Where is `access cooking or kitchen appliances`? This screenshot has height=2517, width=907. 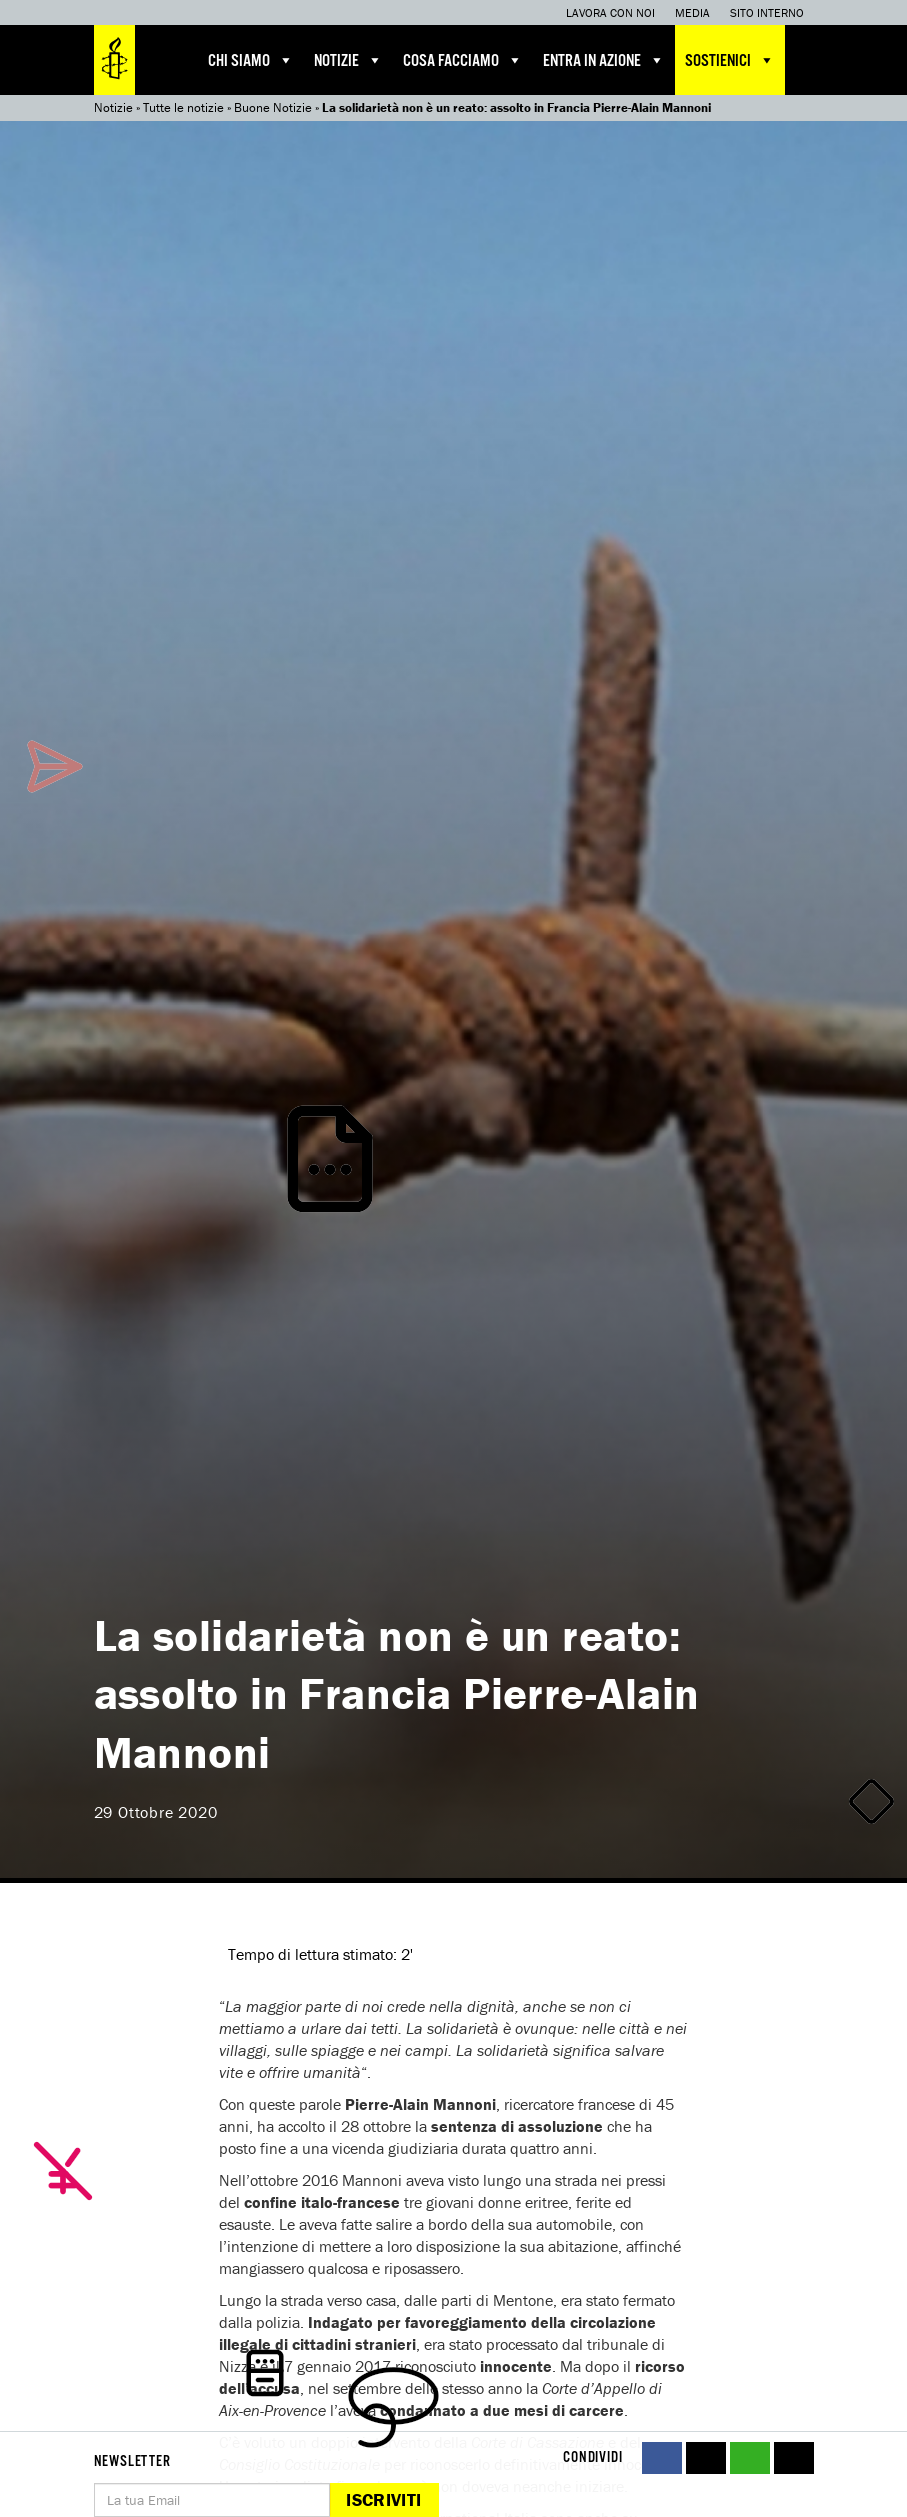 access cooking or kitchen appliances is located at coordinates (265, 2373).